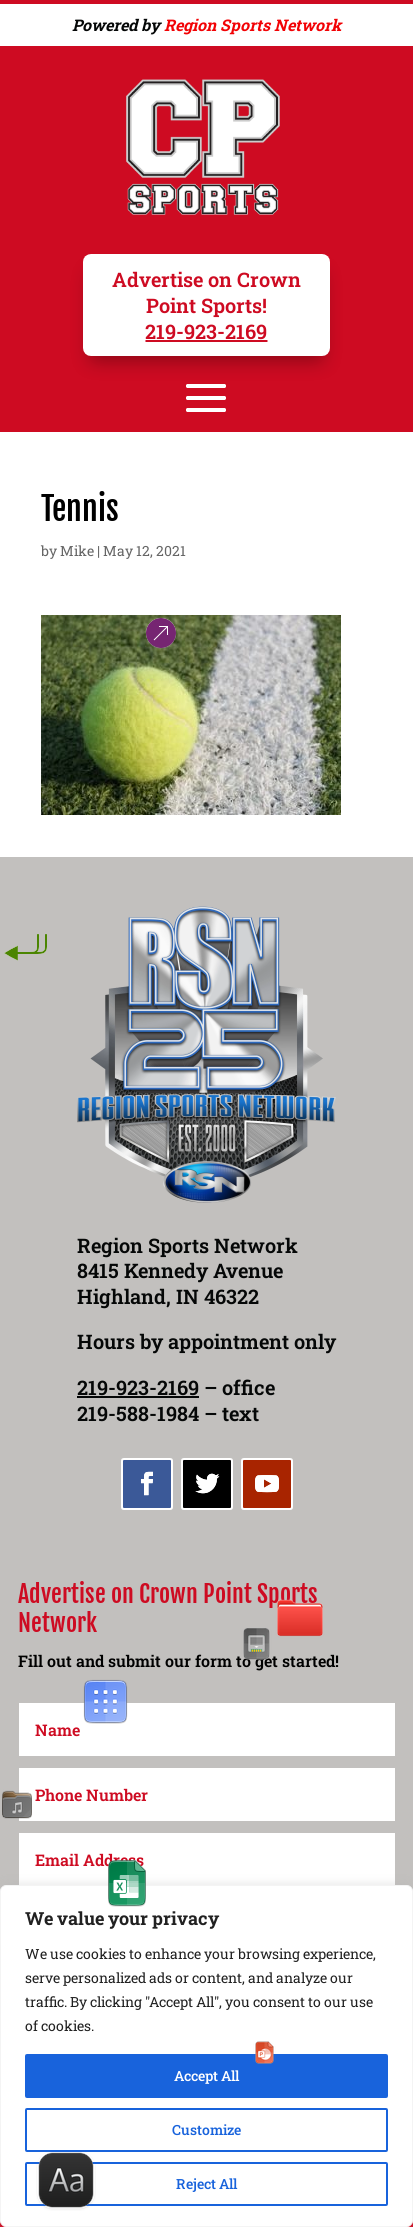 This screenshot has width=413, height=2227. I want to click on open the app launcher or application grid, so click(105, 1701).